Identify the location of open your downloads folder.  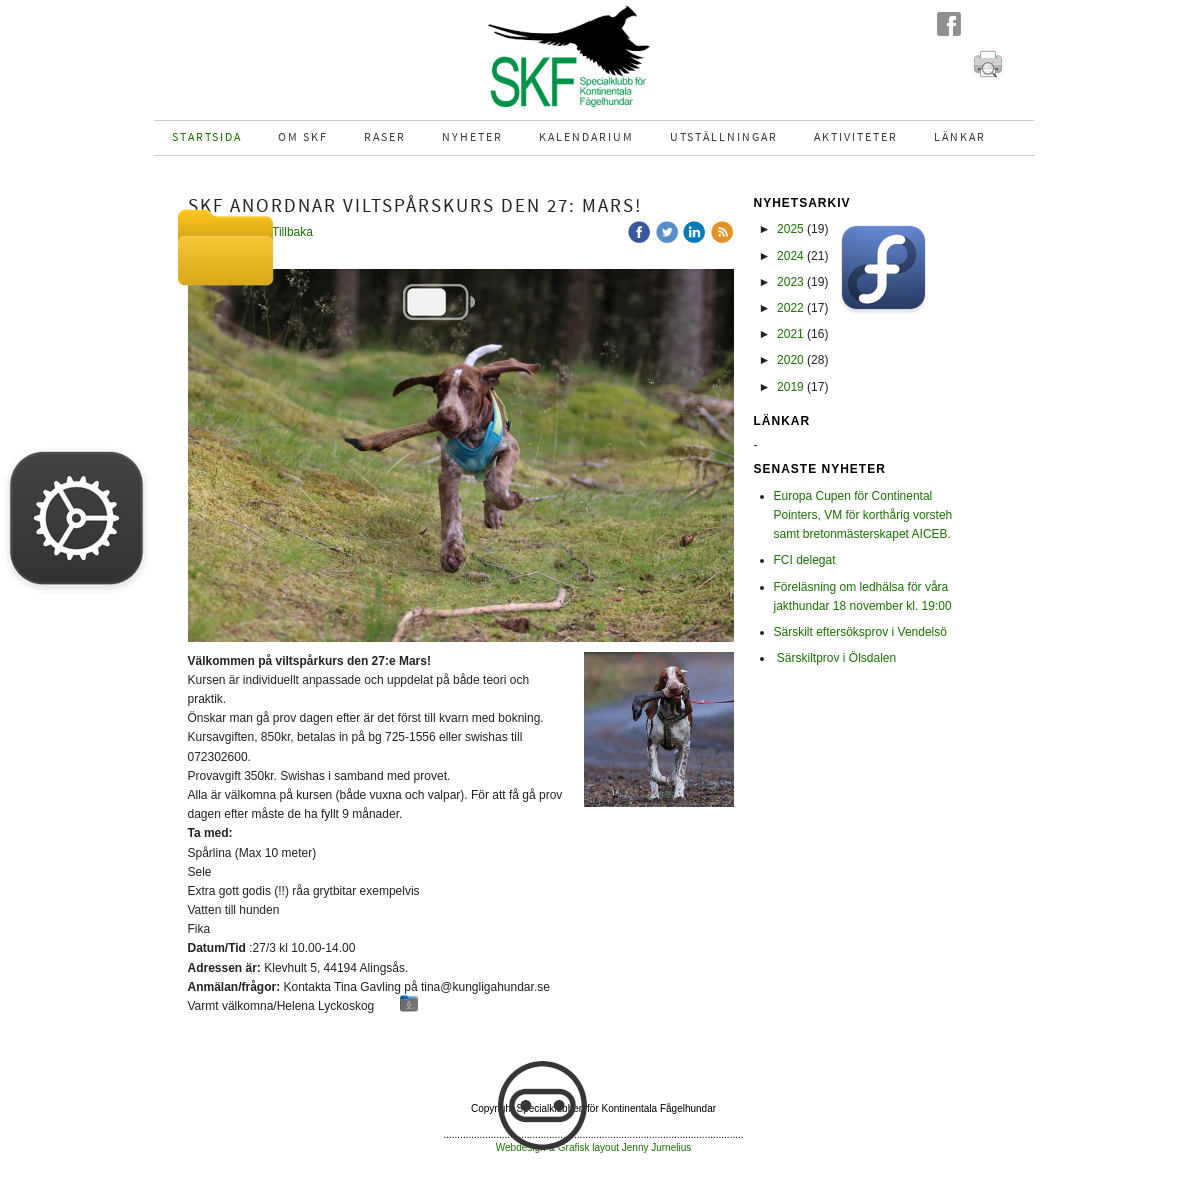
(409, 1003).